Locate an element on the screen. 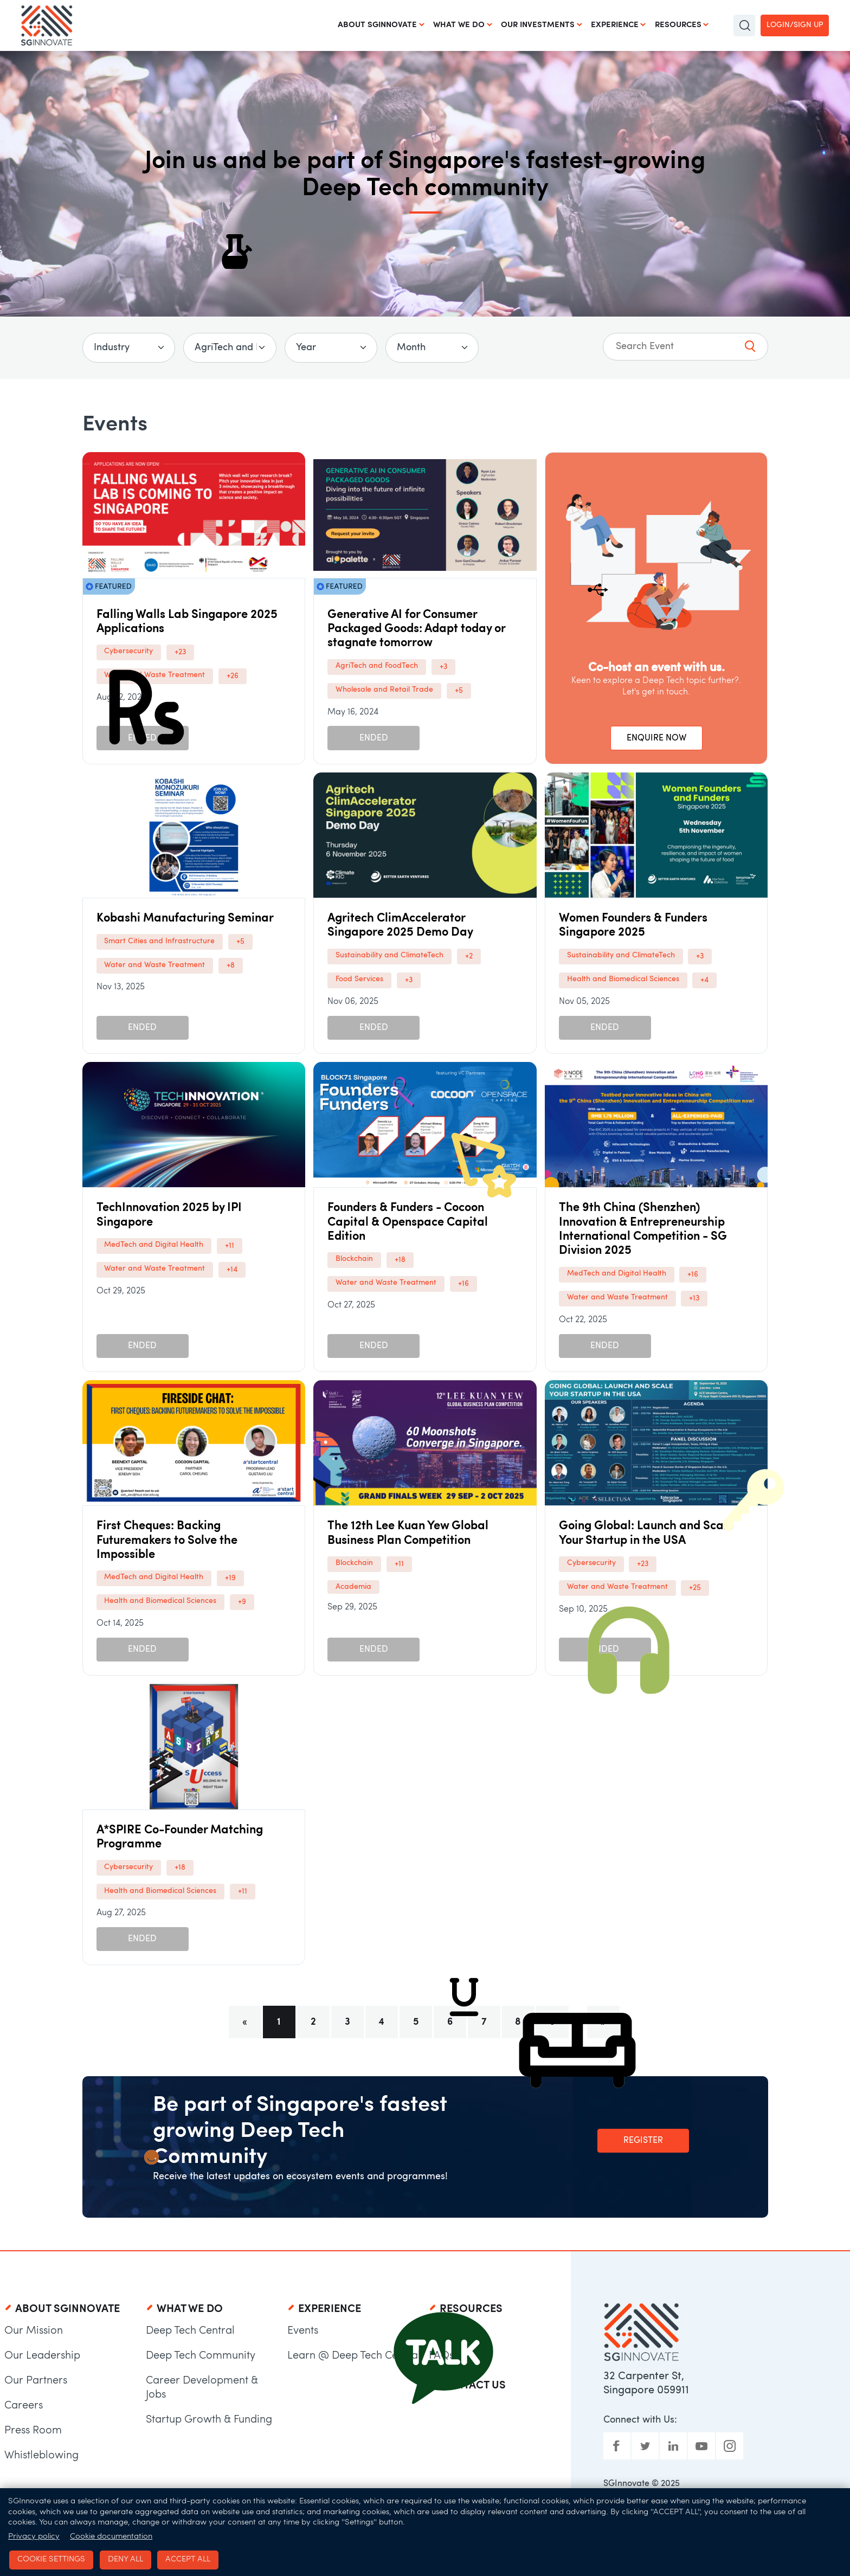  indicates USB connection available is located at coordinates (598, 590).